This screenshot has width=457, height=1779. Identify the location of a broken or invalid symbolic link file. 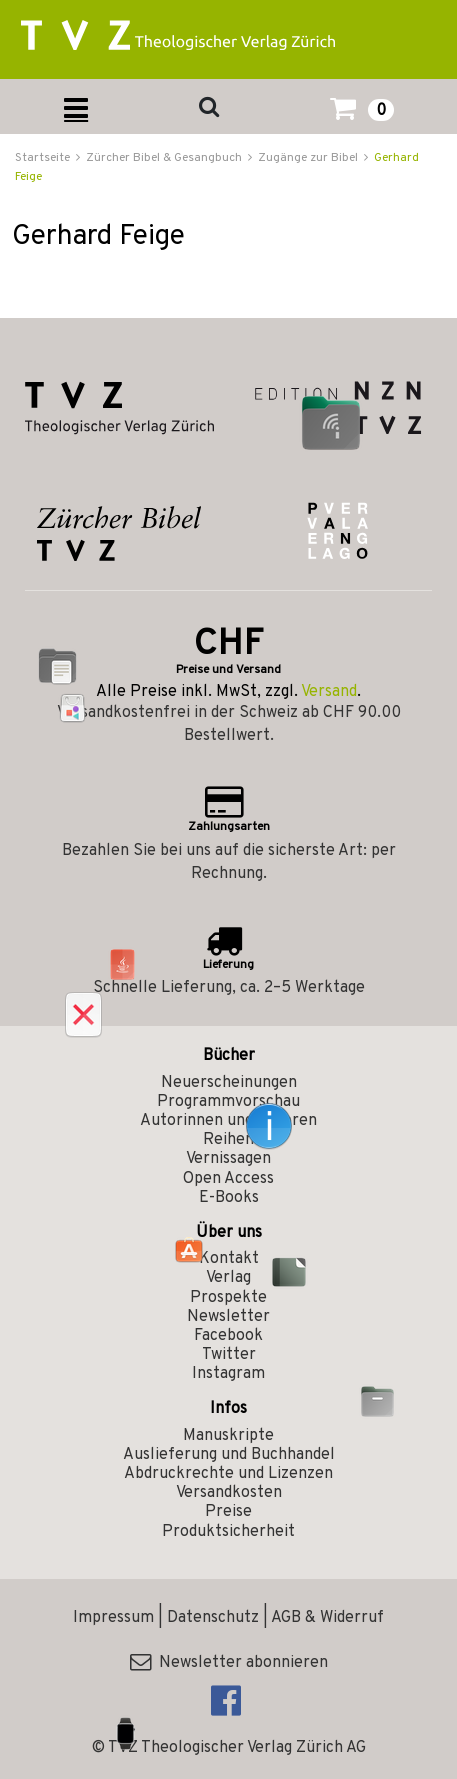
(83, 1014).